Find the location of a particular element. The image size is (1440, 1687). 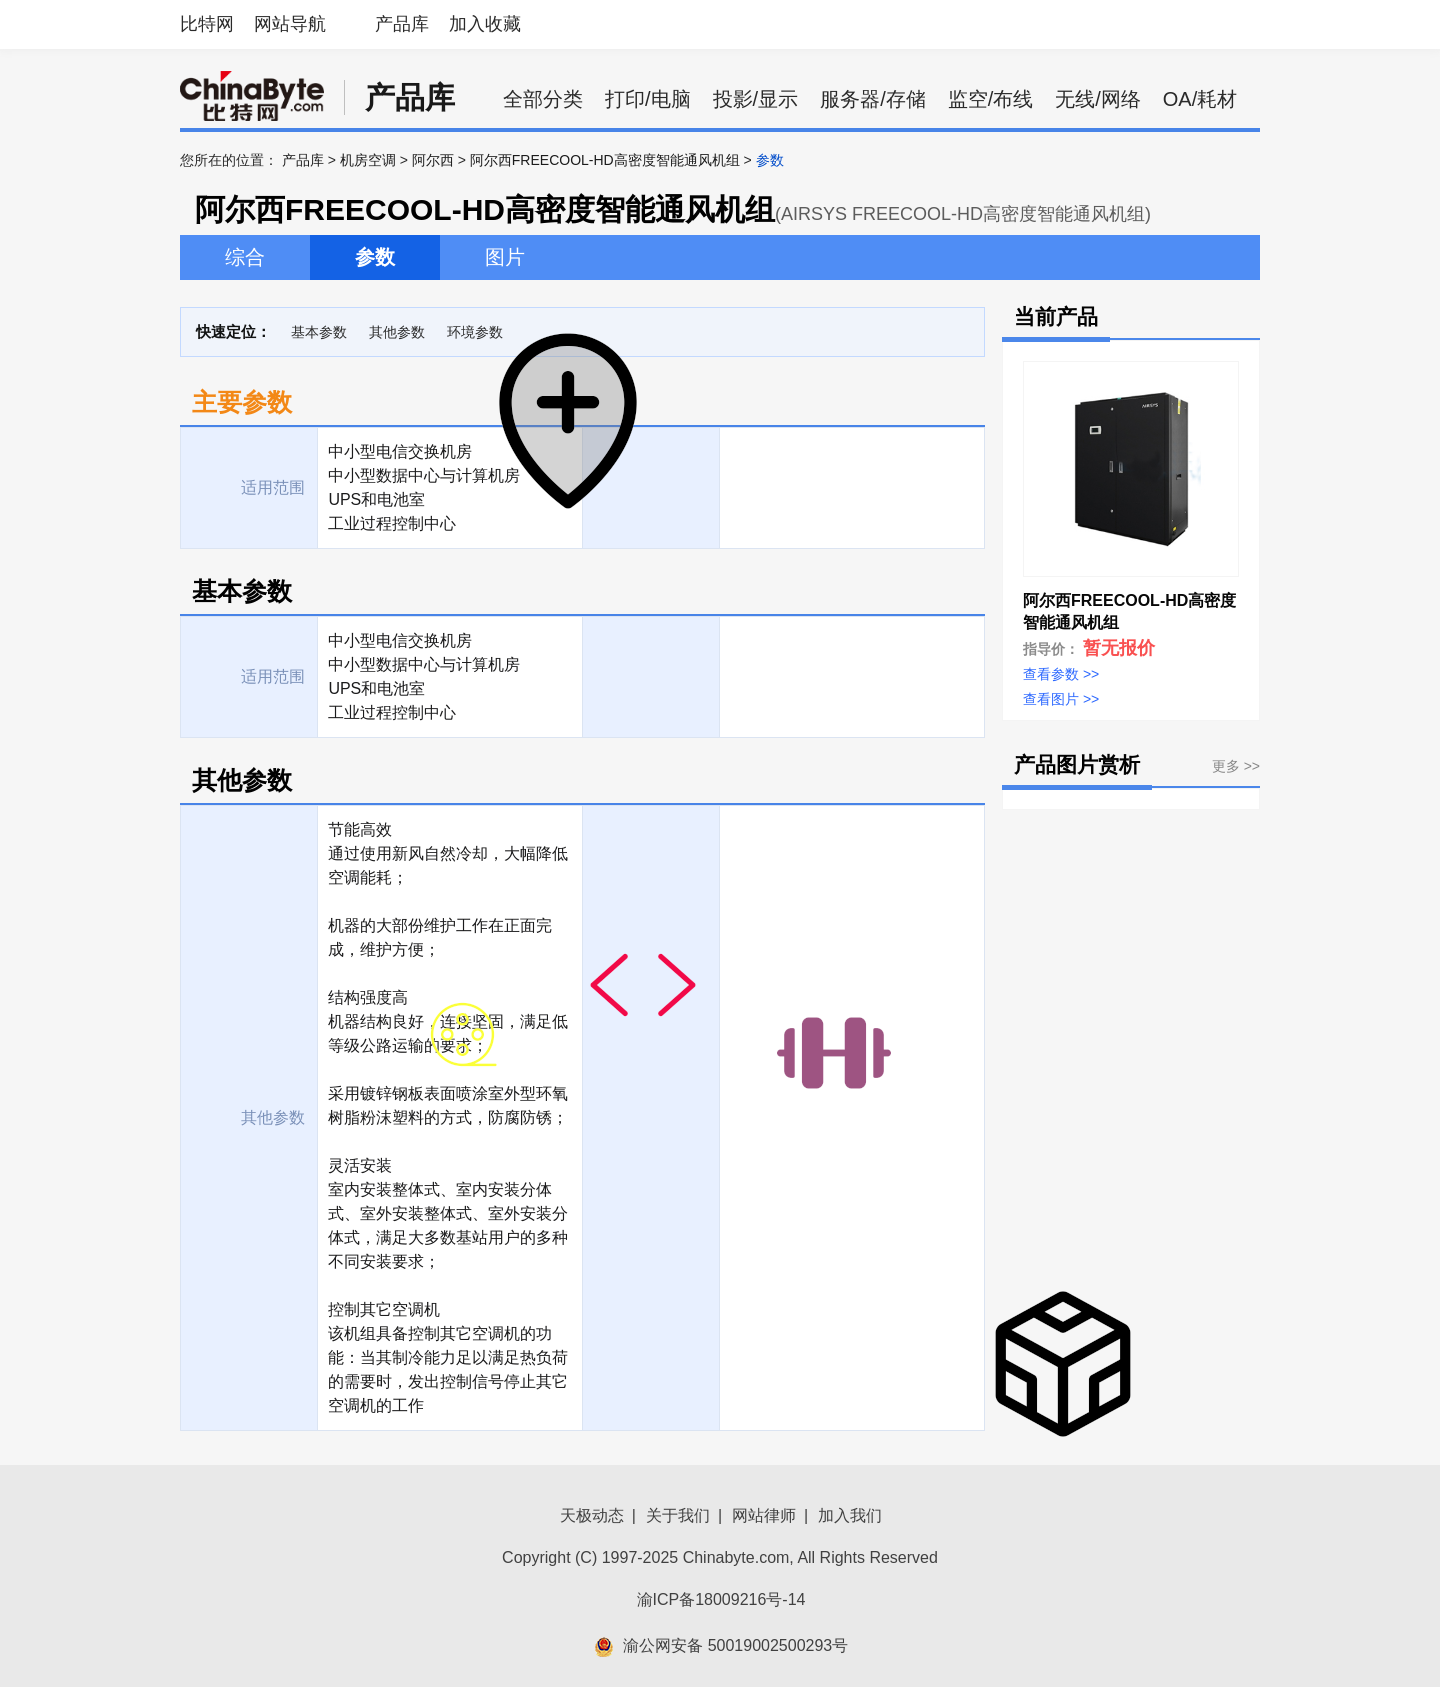

add a new location pin is located at coordinates (568, 421).